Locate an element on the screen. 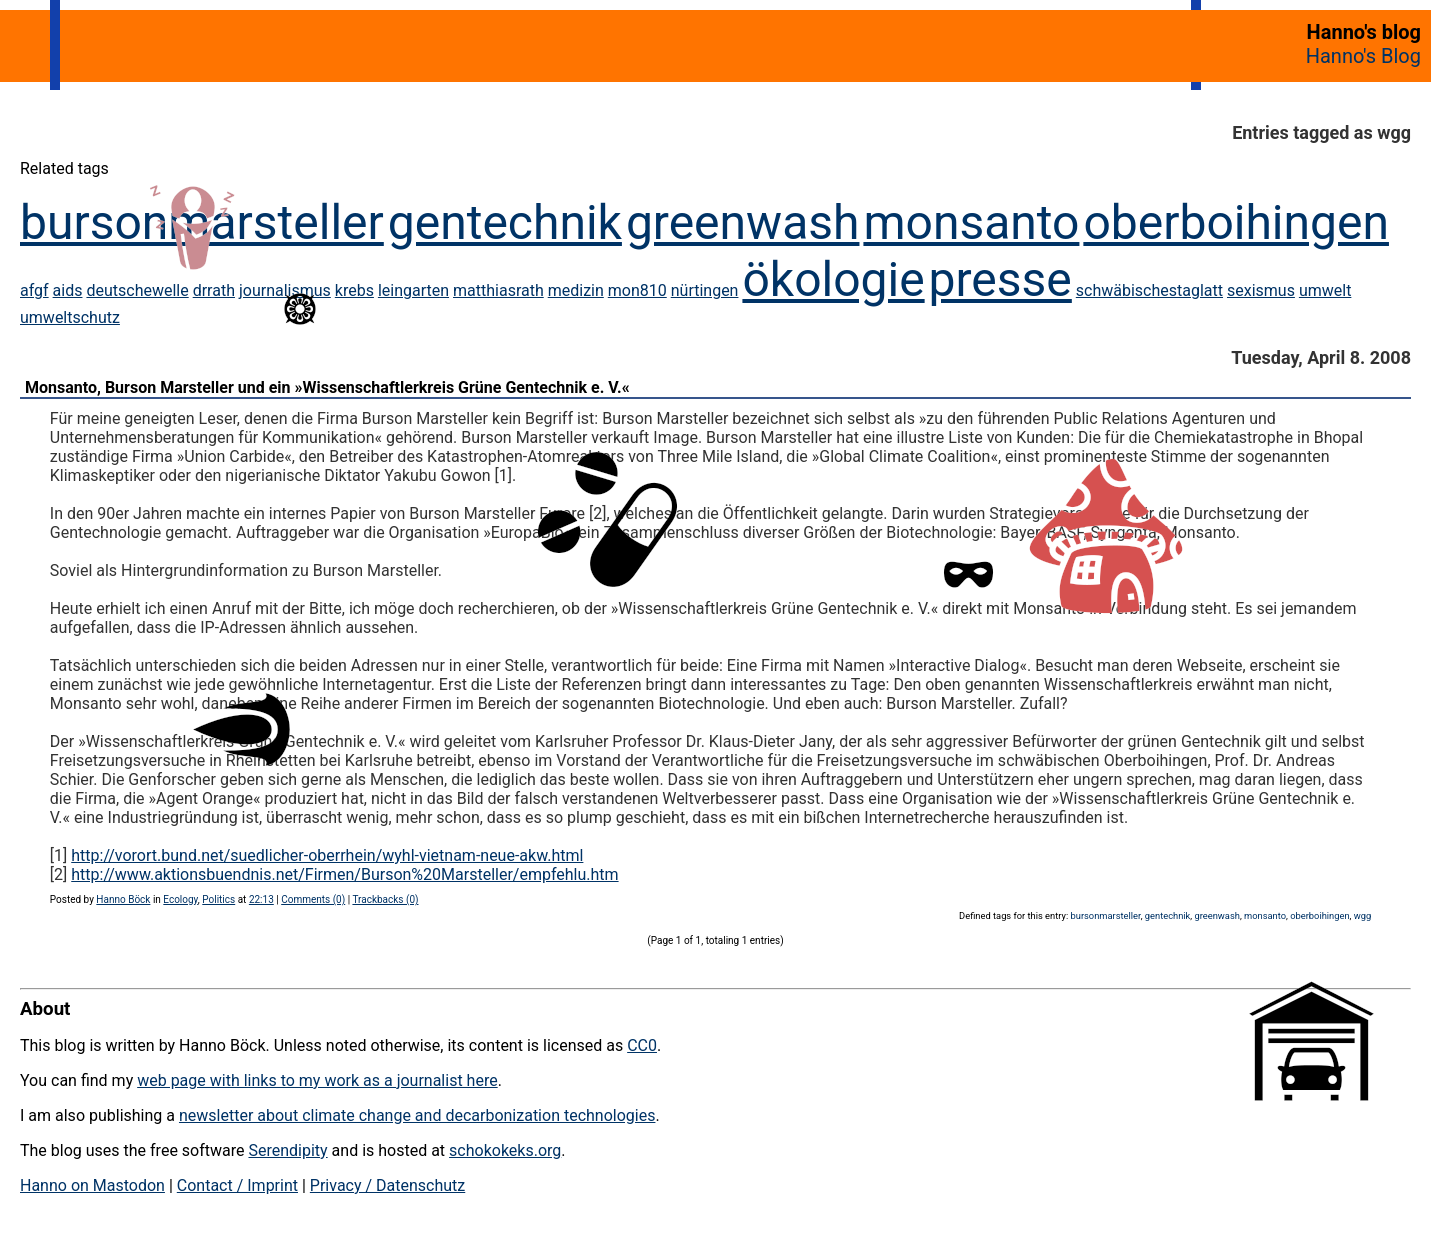 The image size is (1431, 1251). access garage or parking settings is located at coordinates (1311, 1037).